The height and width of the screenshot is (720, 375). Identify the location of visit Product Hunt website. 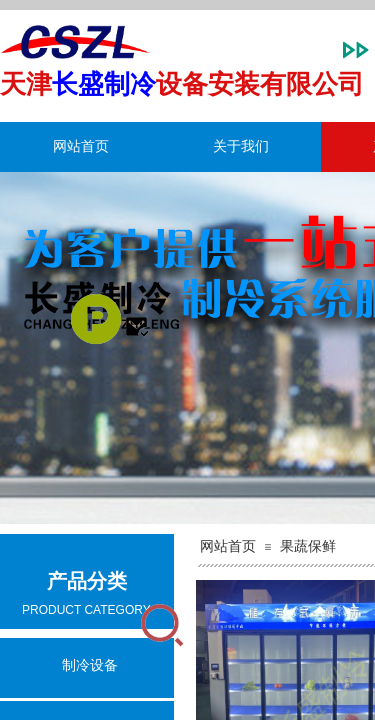
(96, 319).